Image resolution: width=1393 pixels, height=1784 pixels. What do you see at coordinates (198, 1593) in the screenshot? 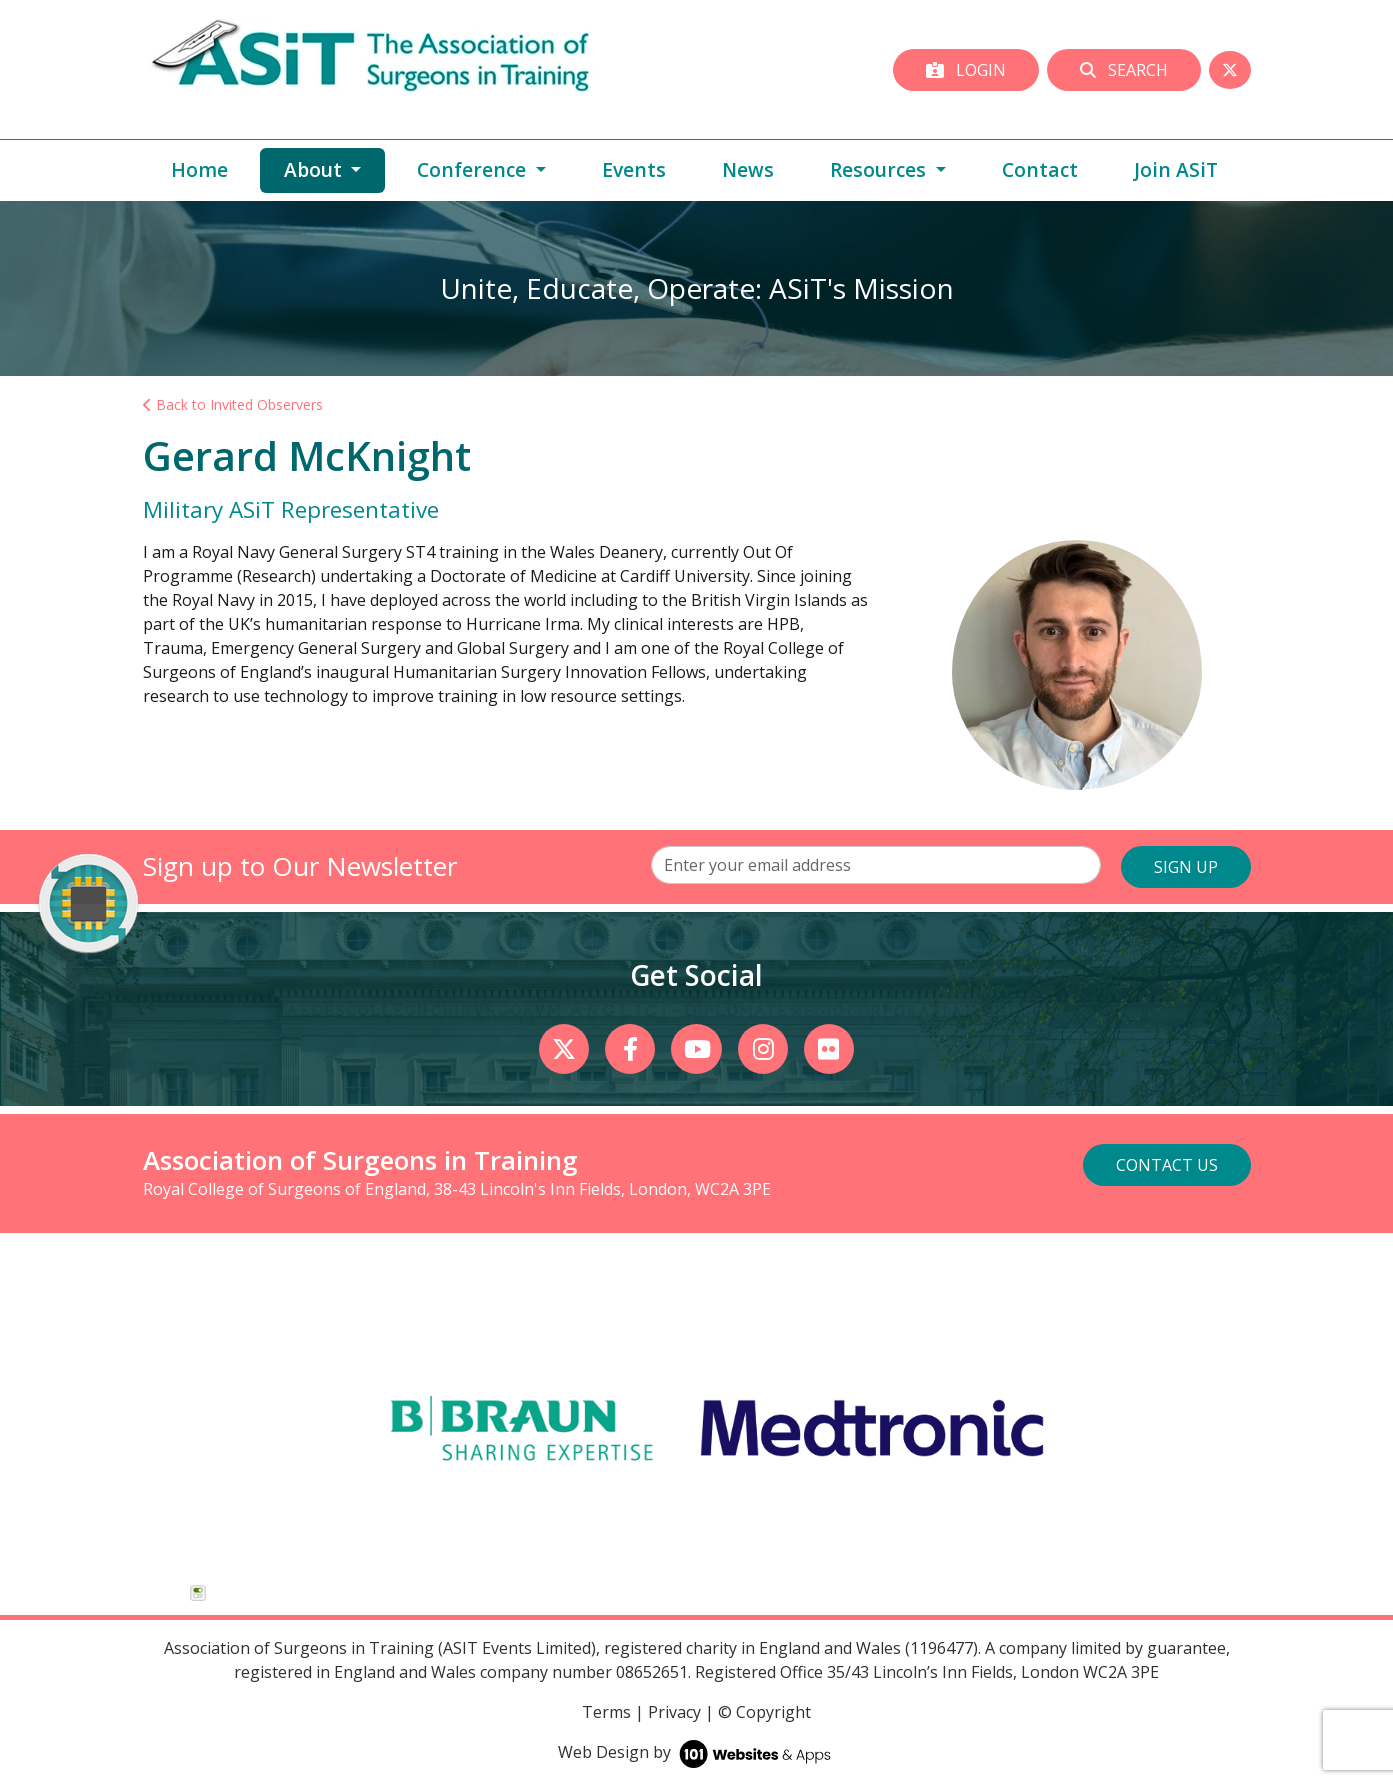
I see `open desktop preferences or settings` at bounding box center [198, 1593].